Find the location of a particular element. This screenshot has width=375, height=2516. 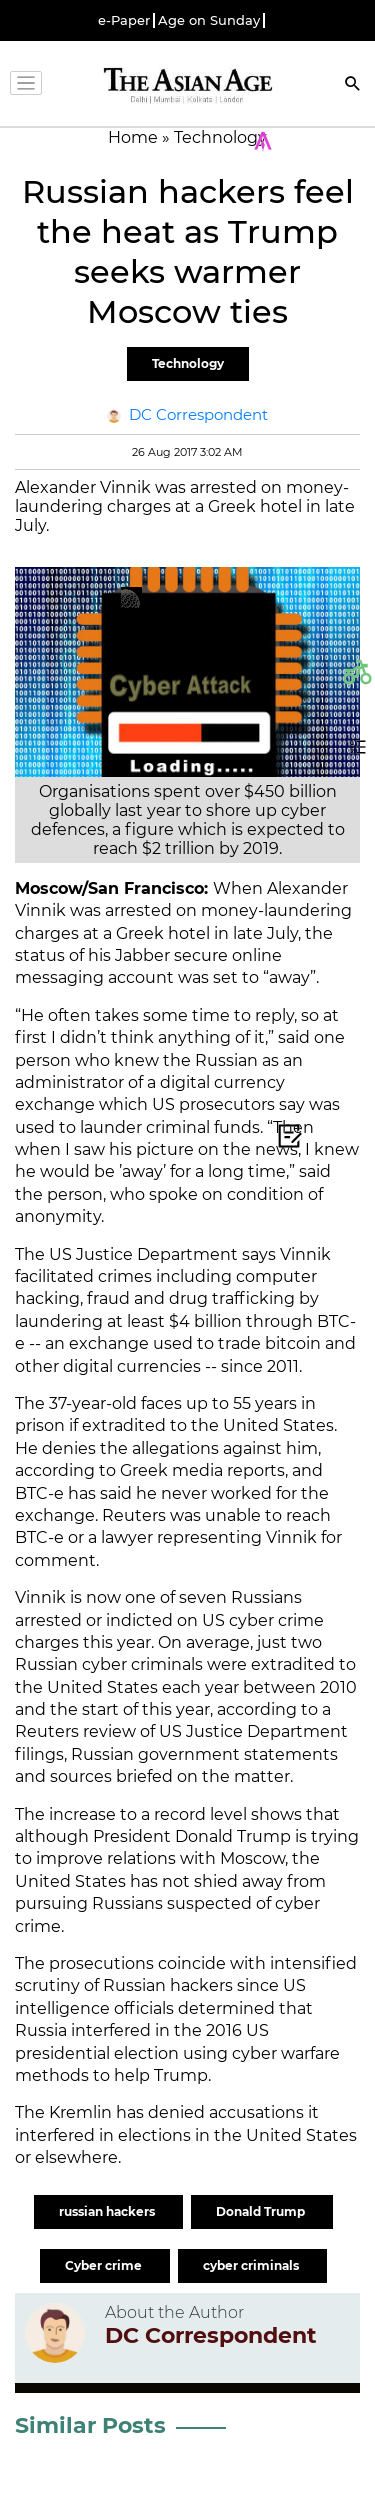

create a numbered list is located at coordinates (358, 747).